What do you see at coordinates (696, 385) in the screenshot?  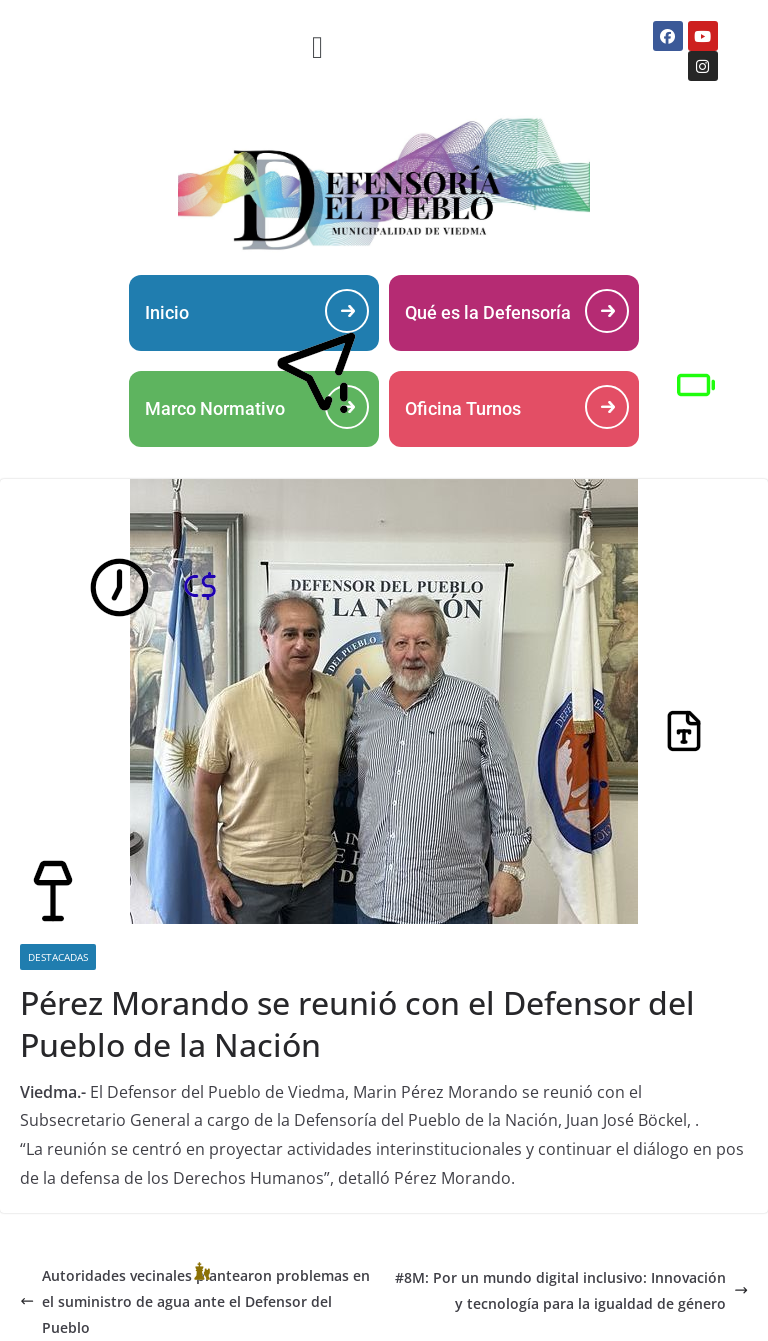 I see `indicates battery is completely drained` at bounding box center [696, 385].